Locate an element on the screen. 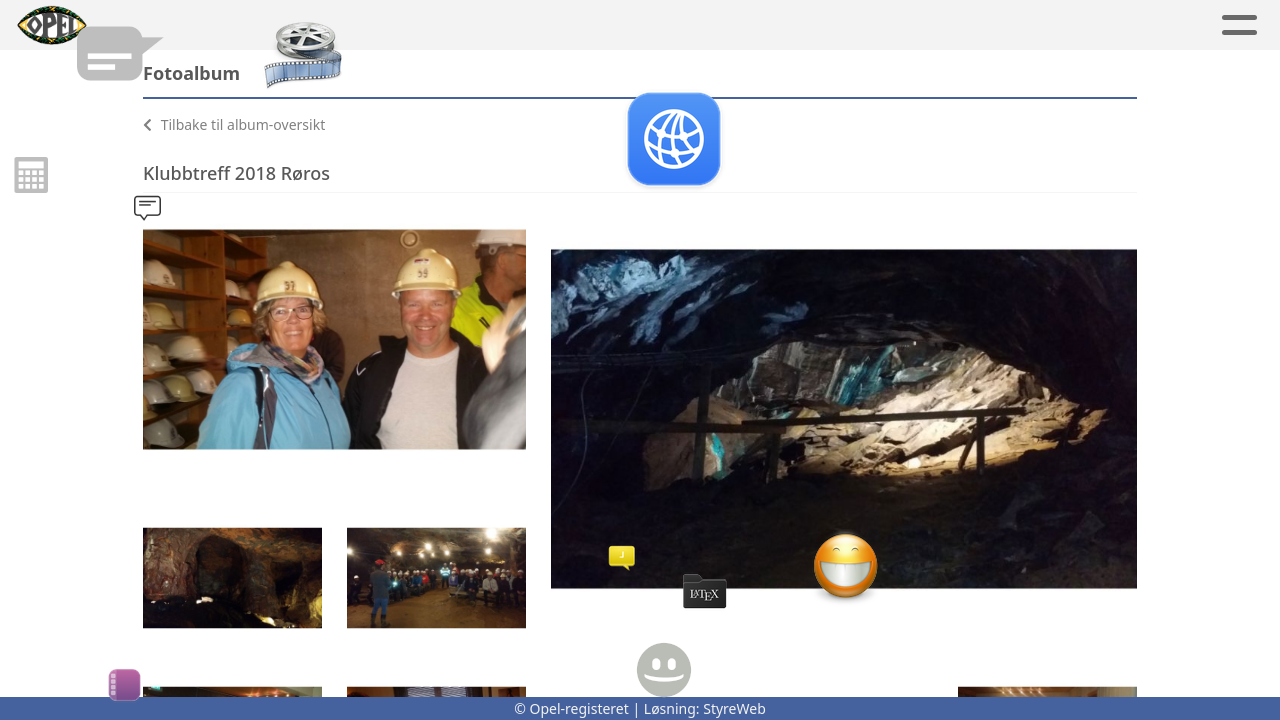 The image size is (1280, 720). access web-based applications is located at coordinates (674, 139).